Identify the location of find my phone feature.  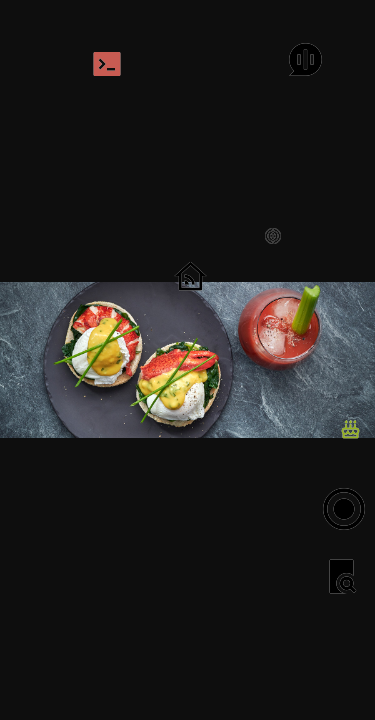
(341, 576).